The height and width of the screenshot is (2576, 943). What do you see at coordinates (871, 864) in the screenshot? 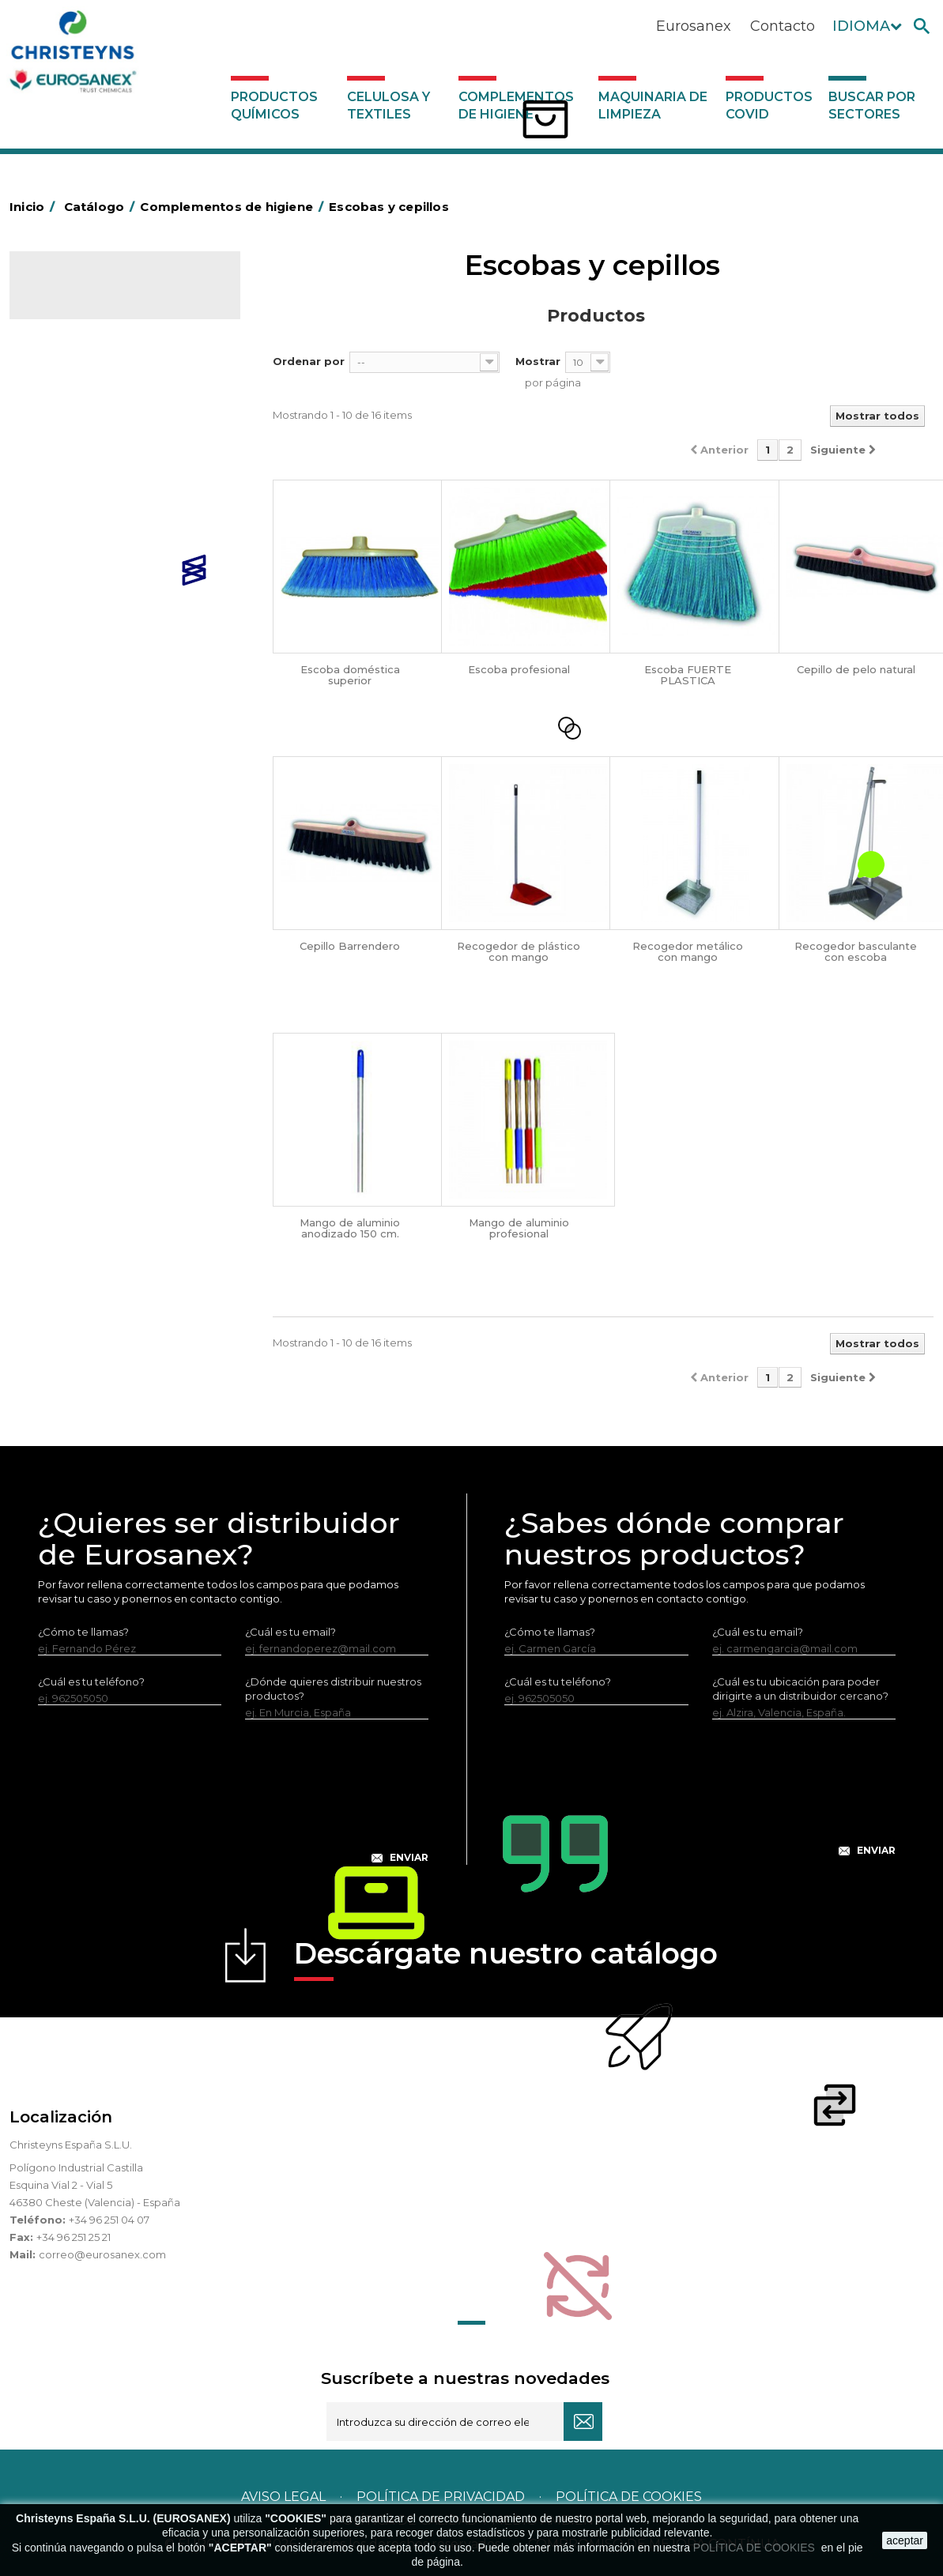
I see `open chat or messaging` at bounding box center [871, 864].